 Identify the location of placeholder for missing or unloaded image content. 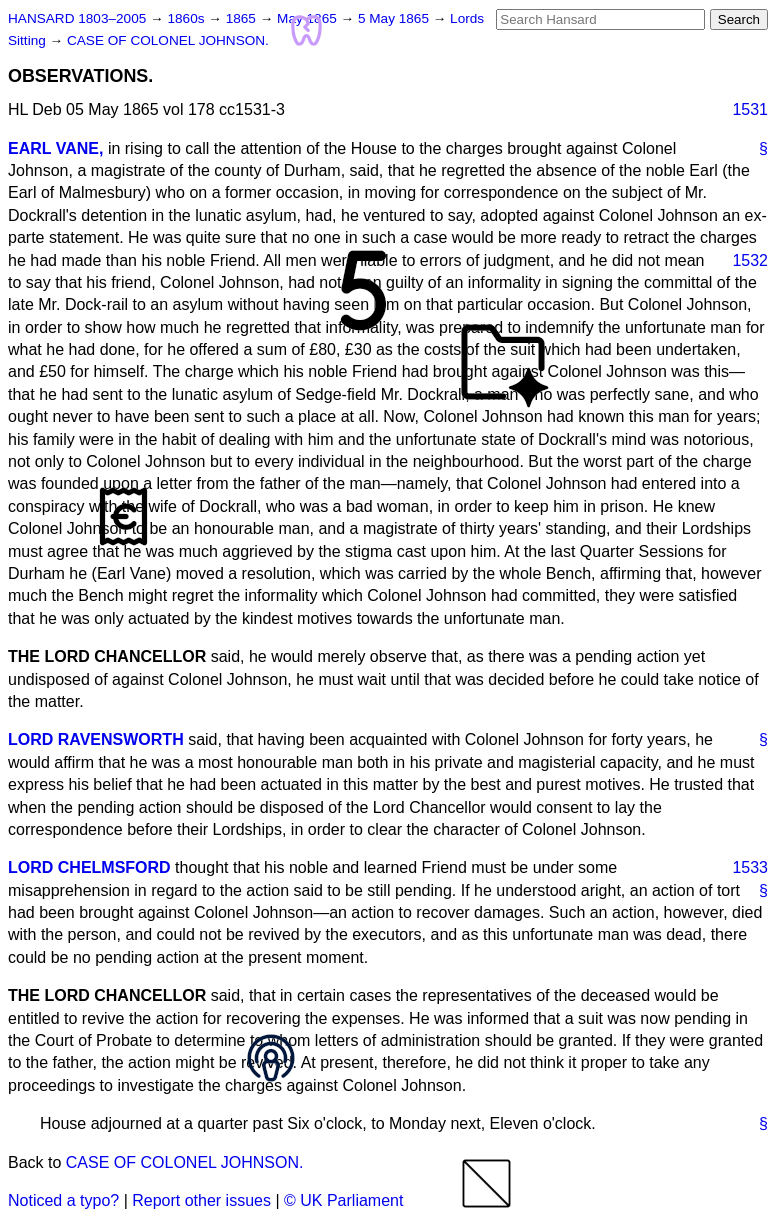
(486, 1183).